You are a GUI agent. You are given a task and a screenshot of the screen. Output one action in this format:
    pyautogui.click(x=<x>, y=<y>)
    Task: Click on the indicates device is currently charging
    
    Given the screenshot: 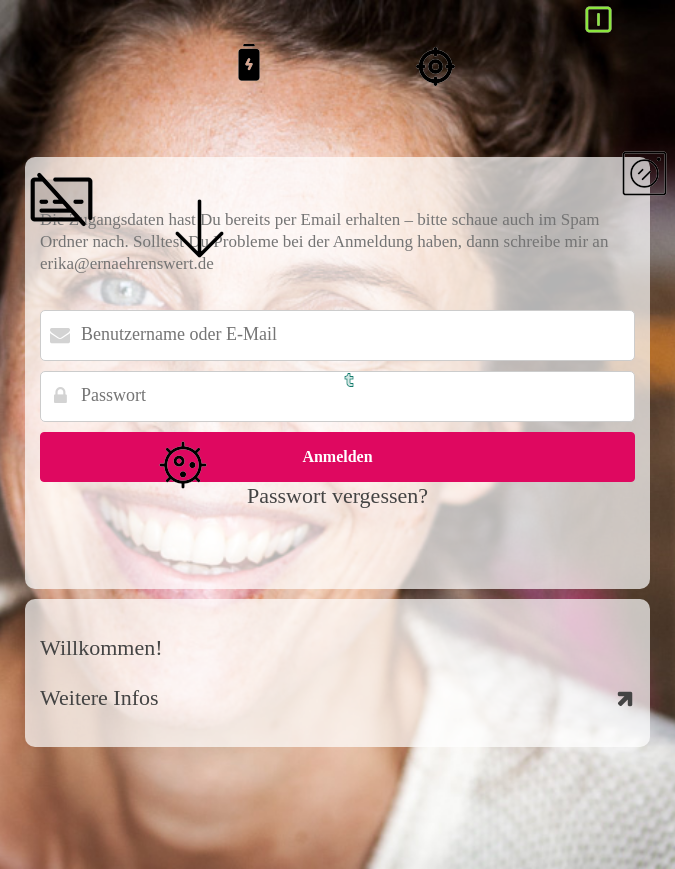 What is the action you would take?
    pyautogui.click(x=249, y=63)
    